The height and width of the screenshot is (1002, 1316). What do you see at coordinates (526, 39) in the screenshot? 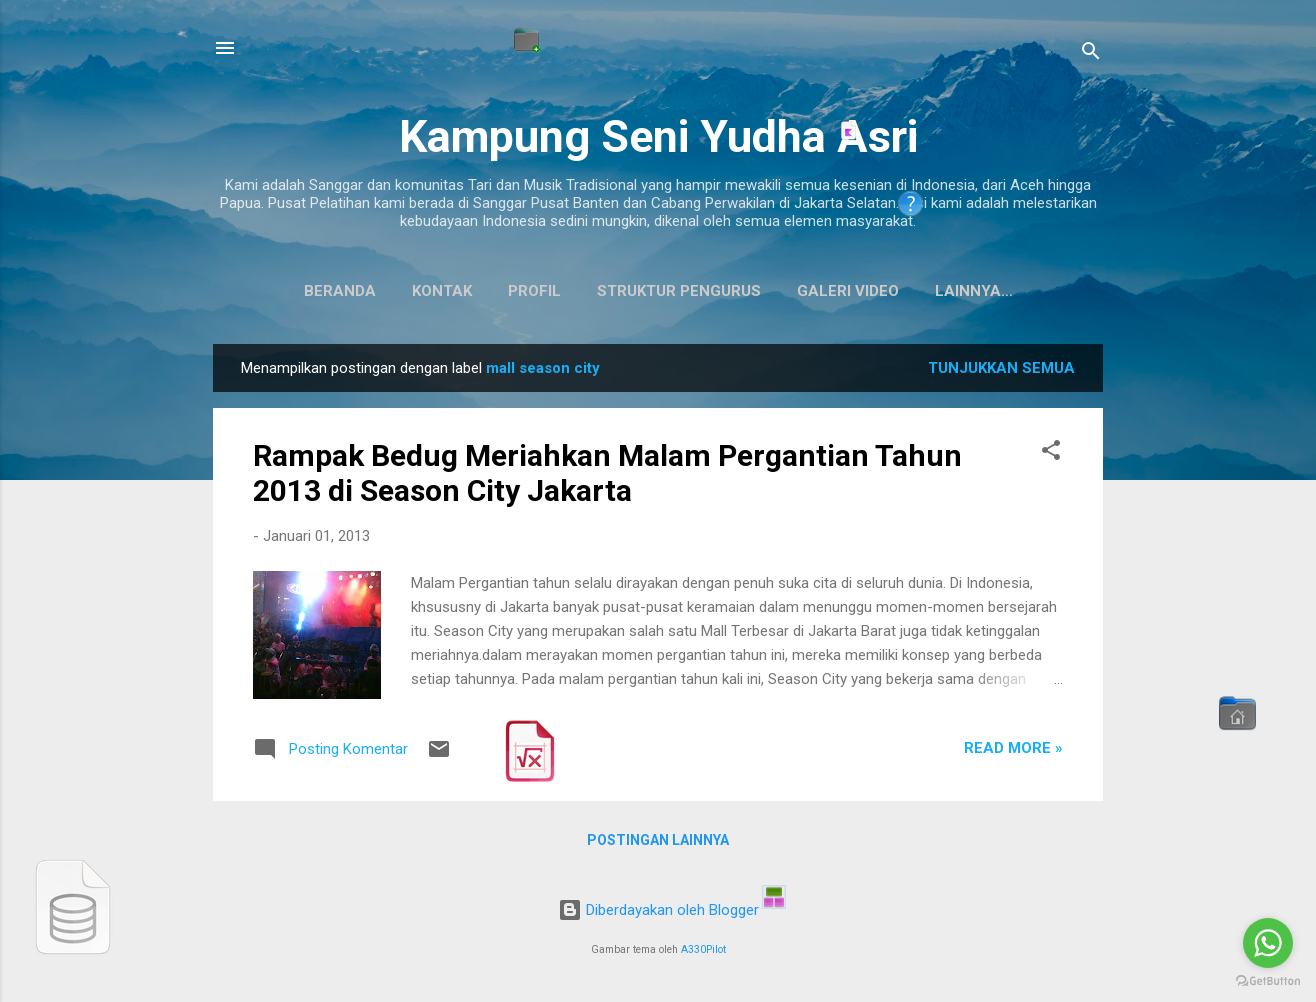
I see `create a new folder` at bounding box center [526, 39].